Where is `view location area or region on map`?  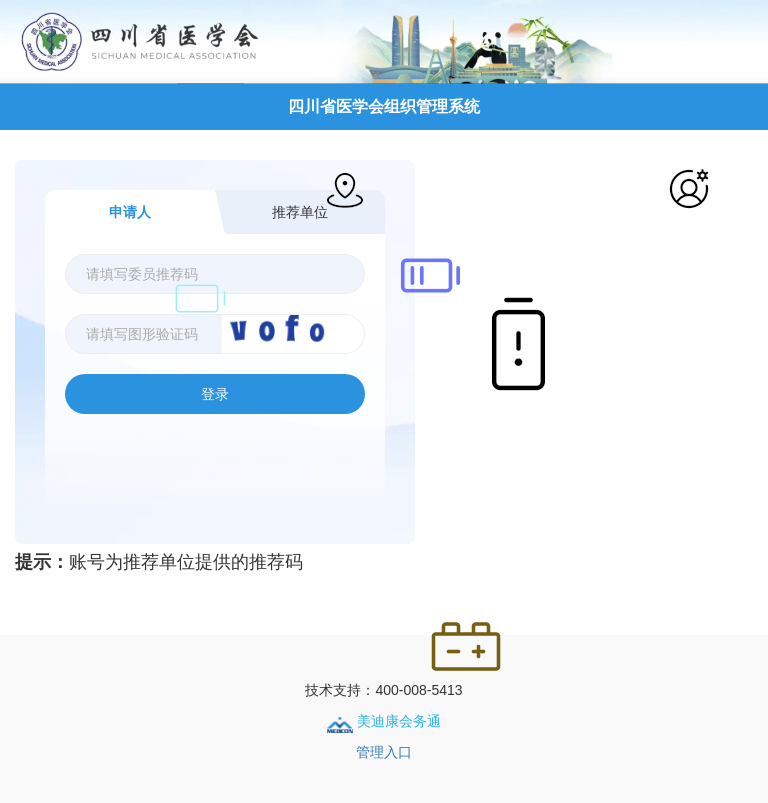
view location area or region on map is located at coordinates (345, 191).